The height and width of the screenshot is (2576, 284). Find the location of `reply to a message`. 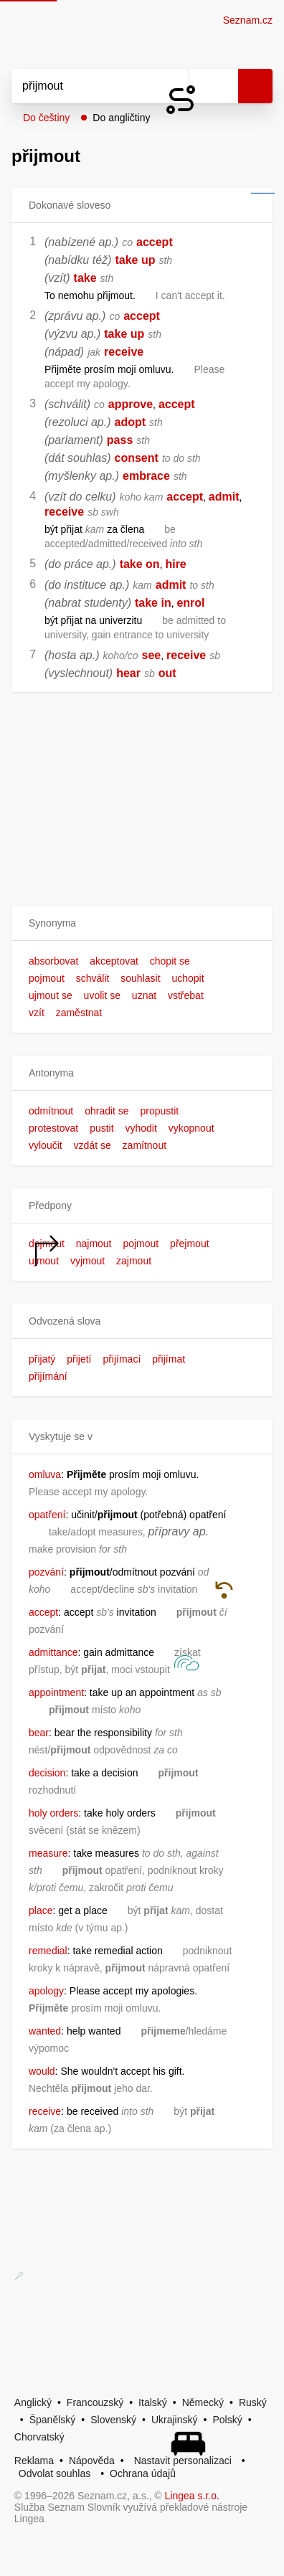

reply to a message is located at coordinates (44, 1251).